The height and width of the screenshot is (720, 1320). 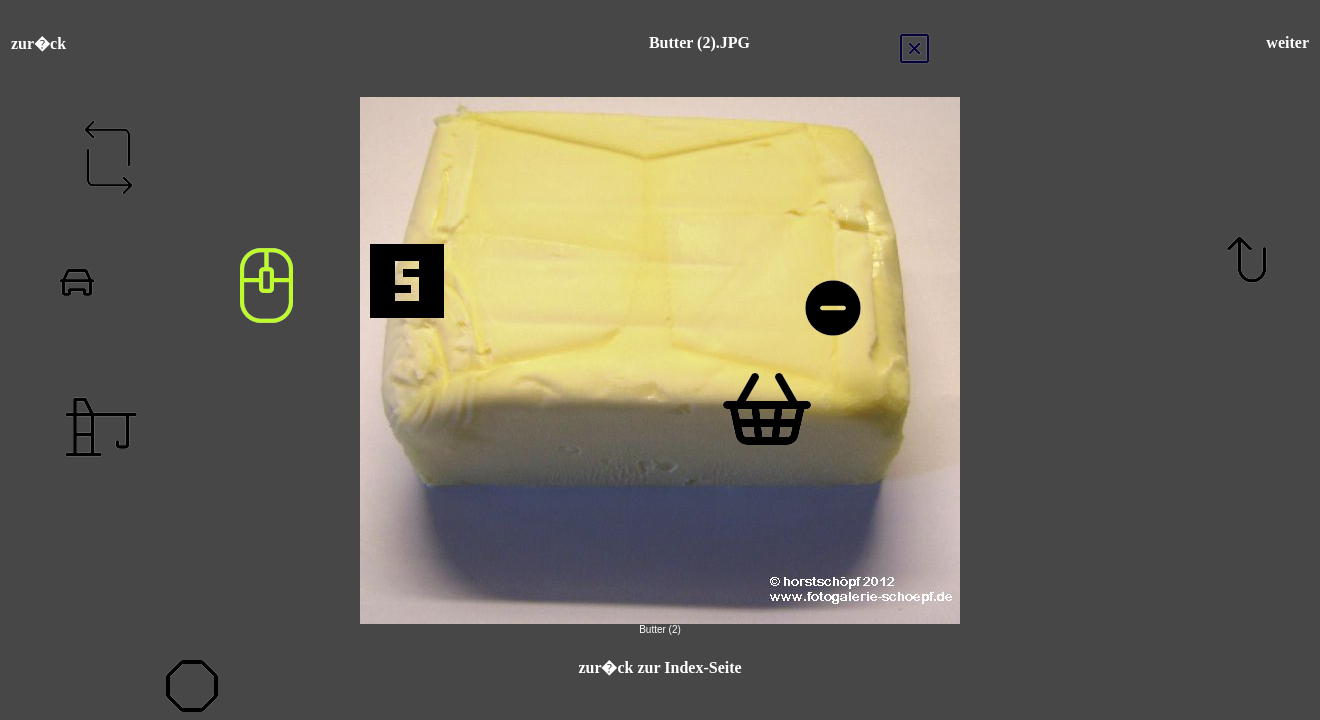 What do you see at coordinates (192, 686) in the screenshot?
I see `generic shape or placeholder icon` at bounding box center [192, 686].